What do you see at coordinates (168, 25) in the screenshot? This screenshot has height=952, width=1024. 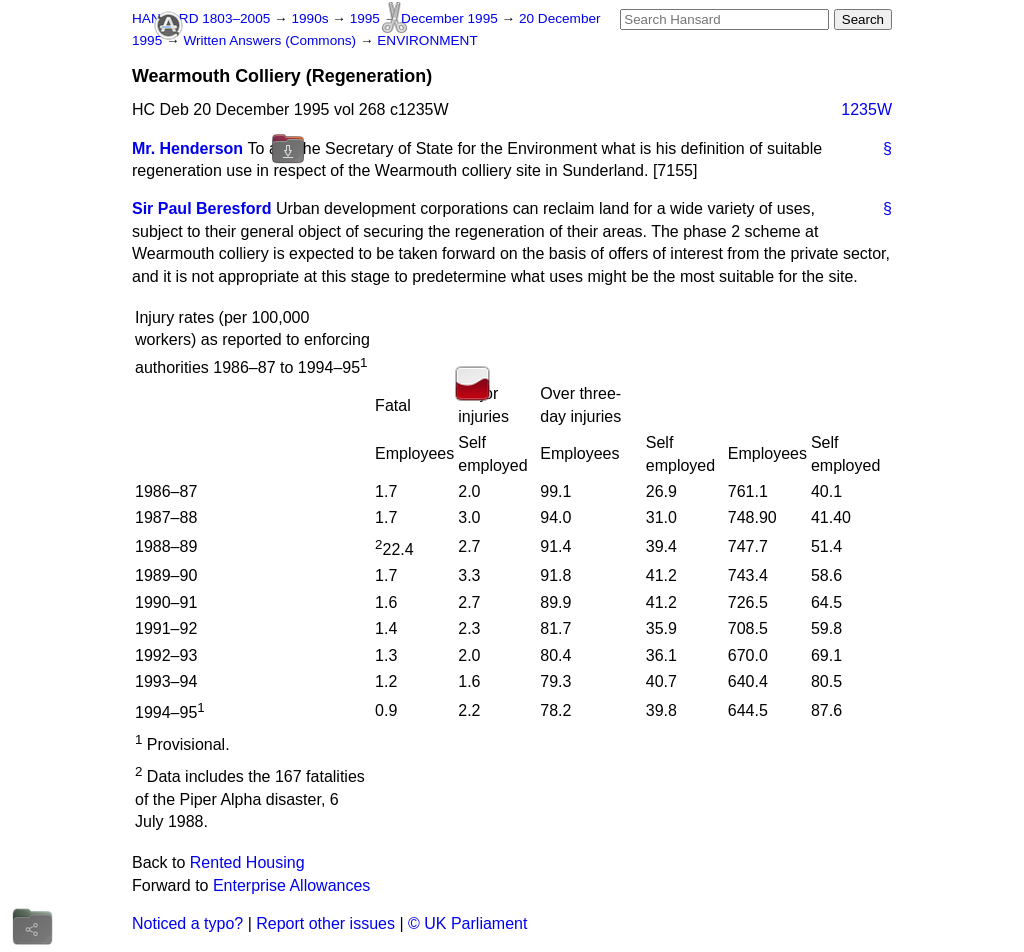 I see `open the software update application` at bounding box center [168, 25].